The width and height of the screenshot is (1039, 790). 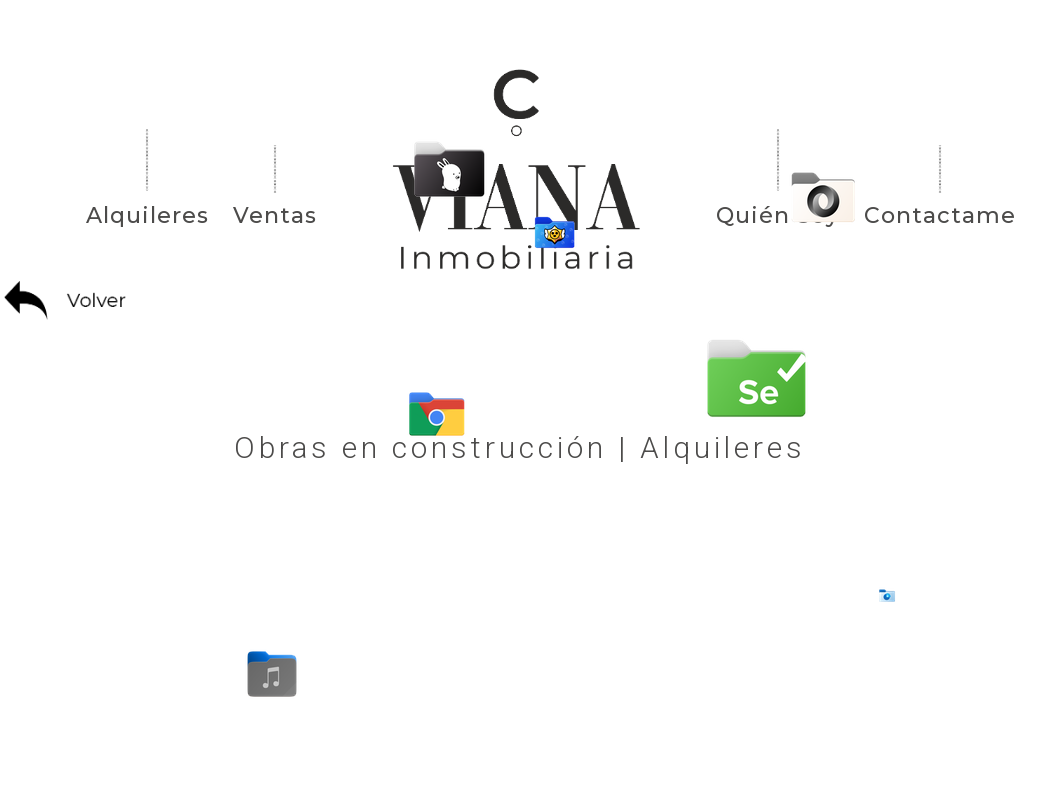 I want to click on open folder containing Google Chrome files, so click(x=436, y=415).